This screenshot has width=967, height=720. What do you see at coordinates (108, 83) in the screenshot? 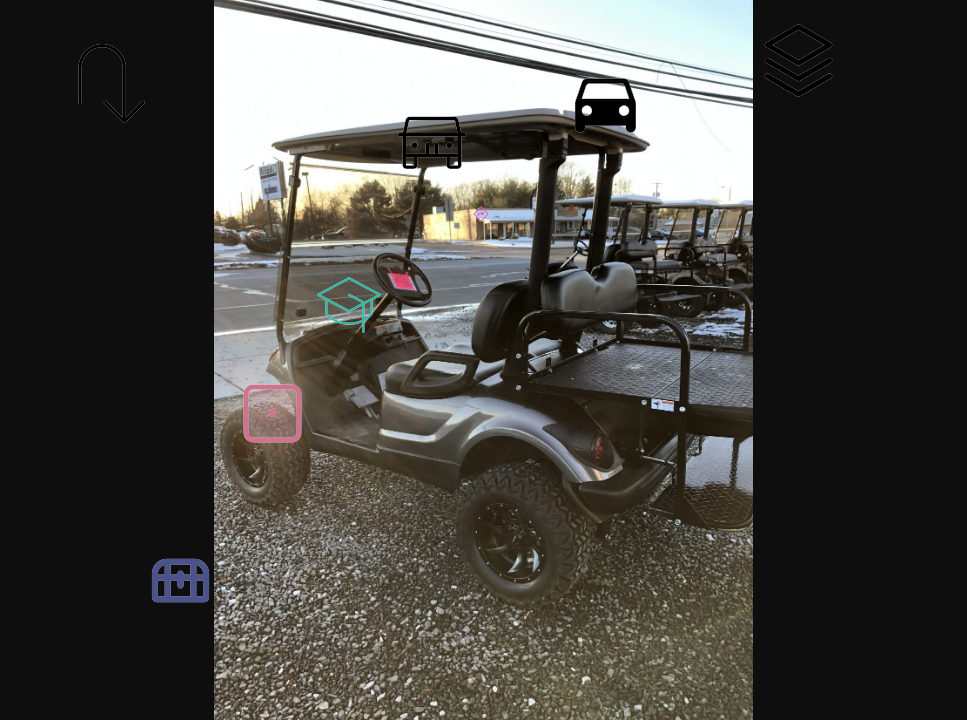
I see `redo or repeat last action` at bounding box center [108, 83].